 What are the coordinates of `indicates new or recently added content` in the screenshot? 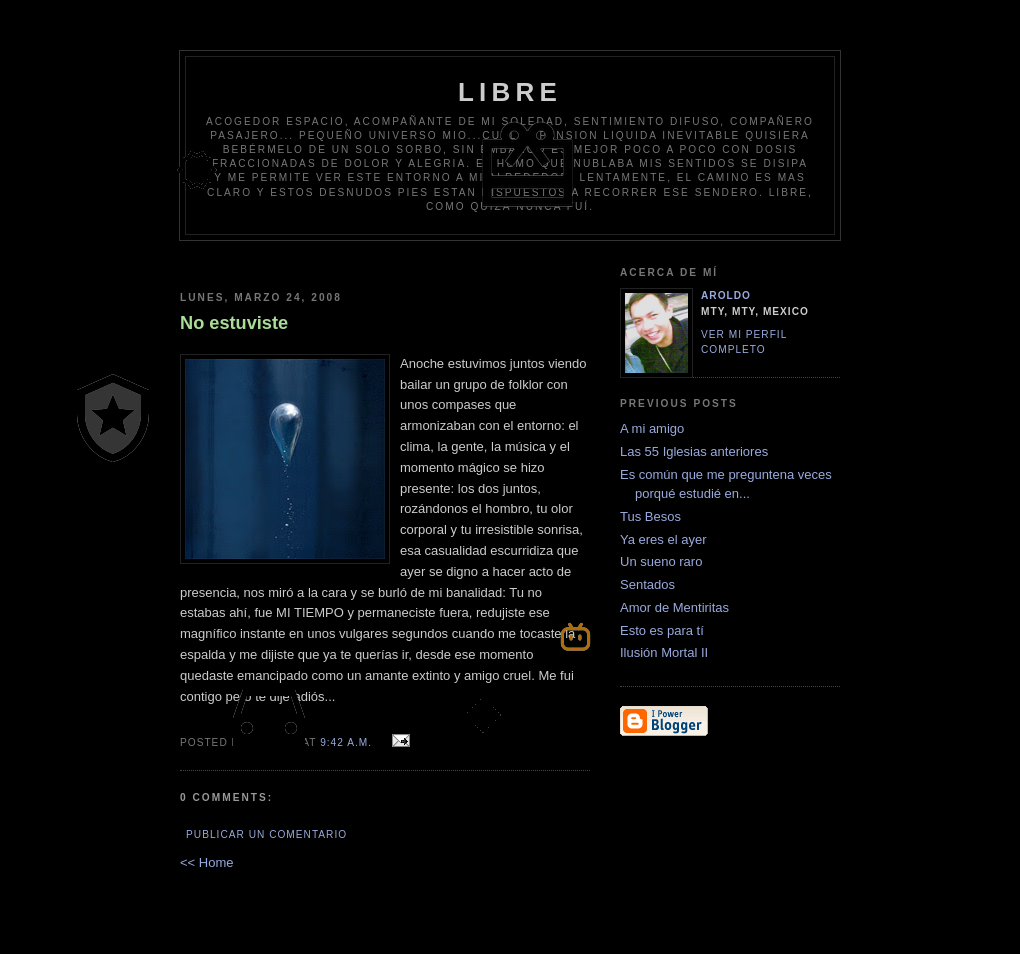 It's located at (197, 170).